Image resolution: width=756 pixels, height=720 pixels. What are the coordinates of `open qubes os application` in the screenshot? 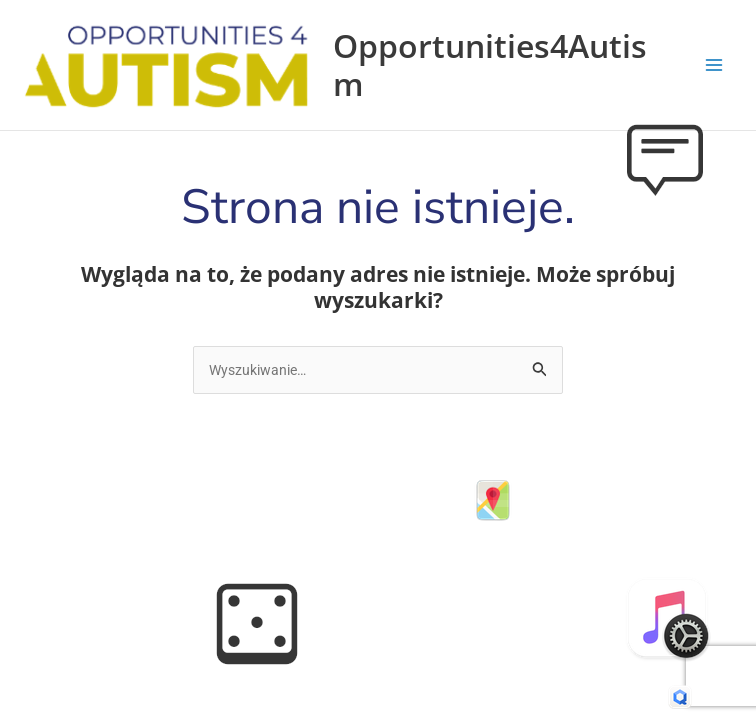 It's located at (680, 697).